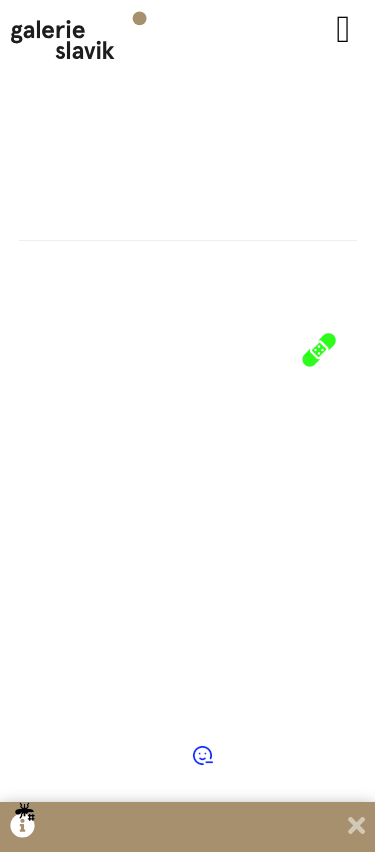 Image resolution: width=375 pixels, height=852 pixels. What do you see at coordinates (202, 755) in the screenshot?
I see `remove a reaction or emoji` at bounding box center [202, 755].